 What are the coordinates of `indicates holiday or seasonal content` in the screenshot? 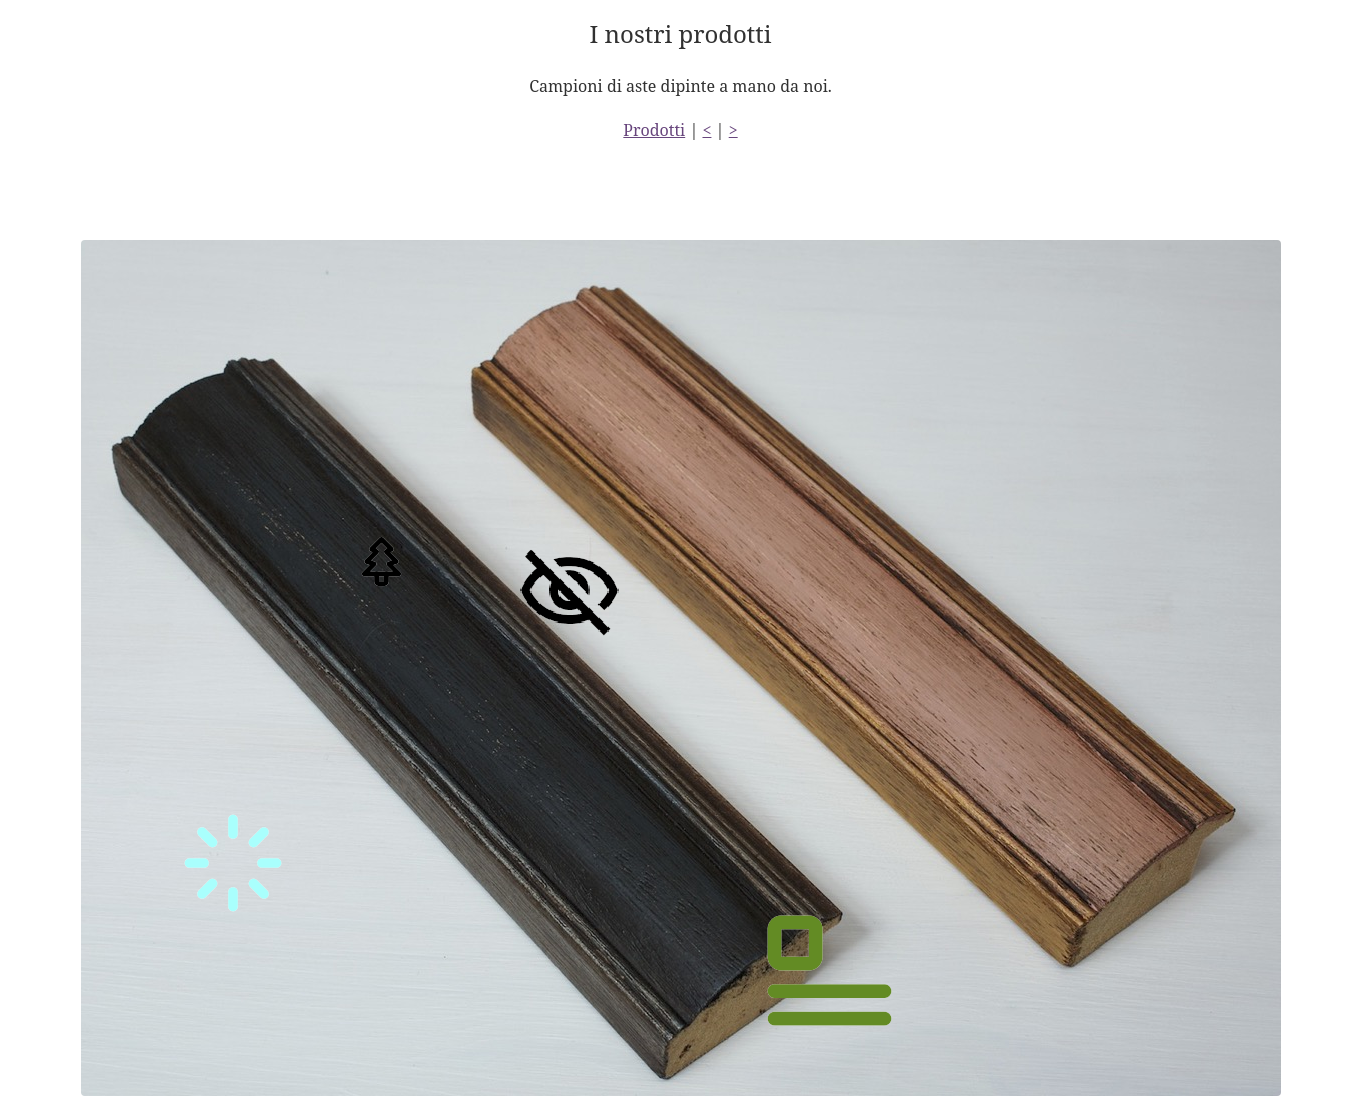 It's located at (381, 561).